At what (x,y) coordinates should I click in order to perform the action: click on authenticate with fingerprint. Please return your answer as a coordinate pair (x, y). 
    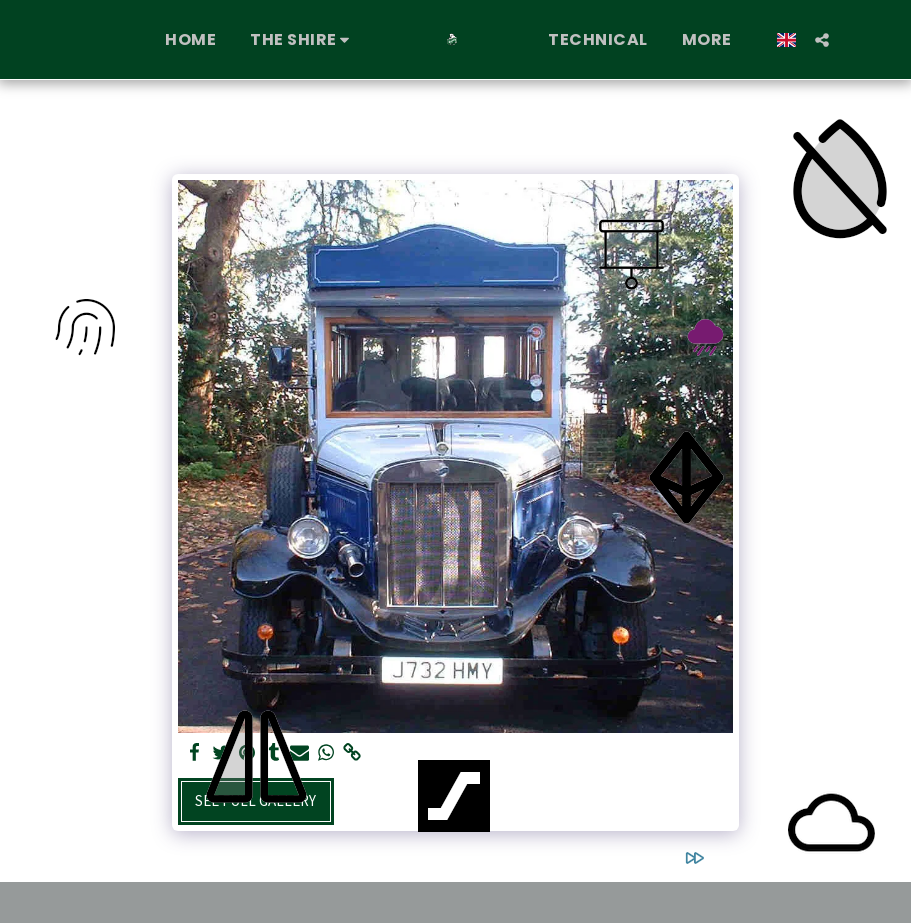
    Looking at the image, I should click on (86, 327).